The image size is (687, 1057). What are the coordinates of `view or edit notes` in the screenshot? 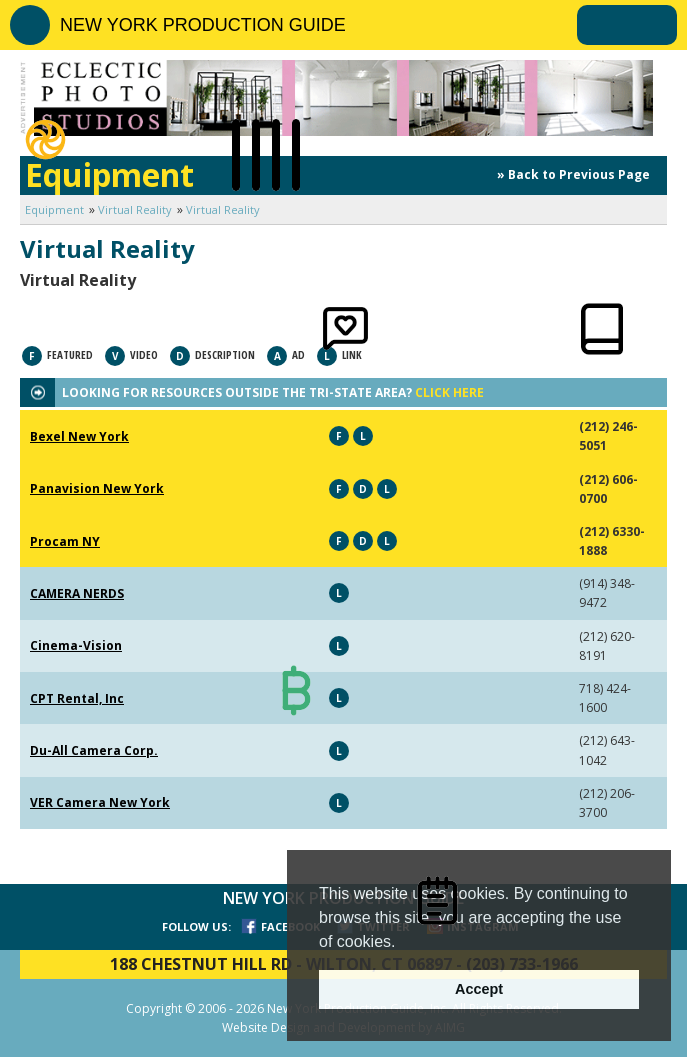 It's located at (437, 900).